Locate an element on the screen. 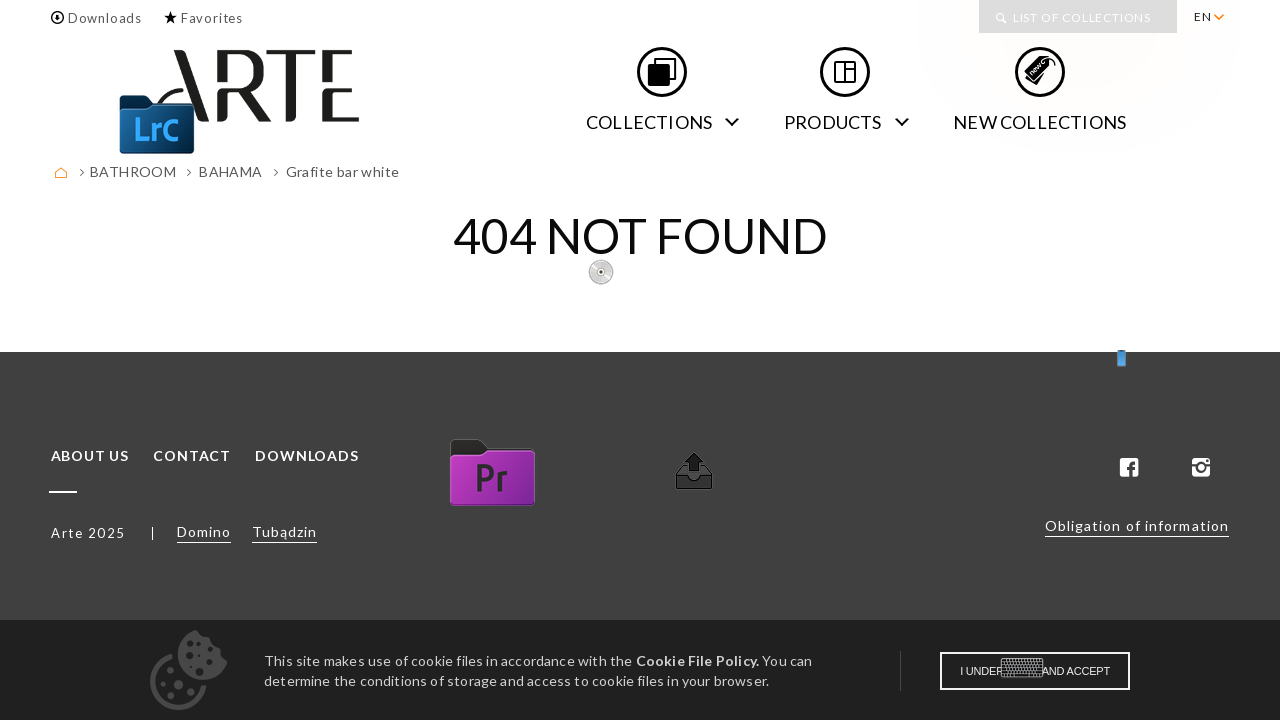 Image resolution: width=1280 pixels, height=720 pixels. open folder containing adobe premiere project files is located at coordinates (492, 475).